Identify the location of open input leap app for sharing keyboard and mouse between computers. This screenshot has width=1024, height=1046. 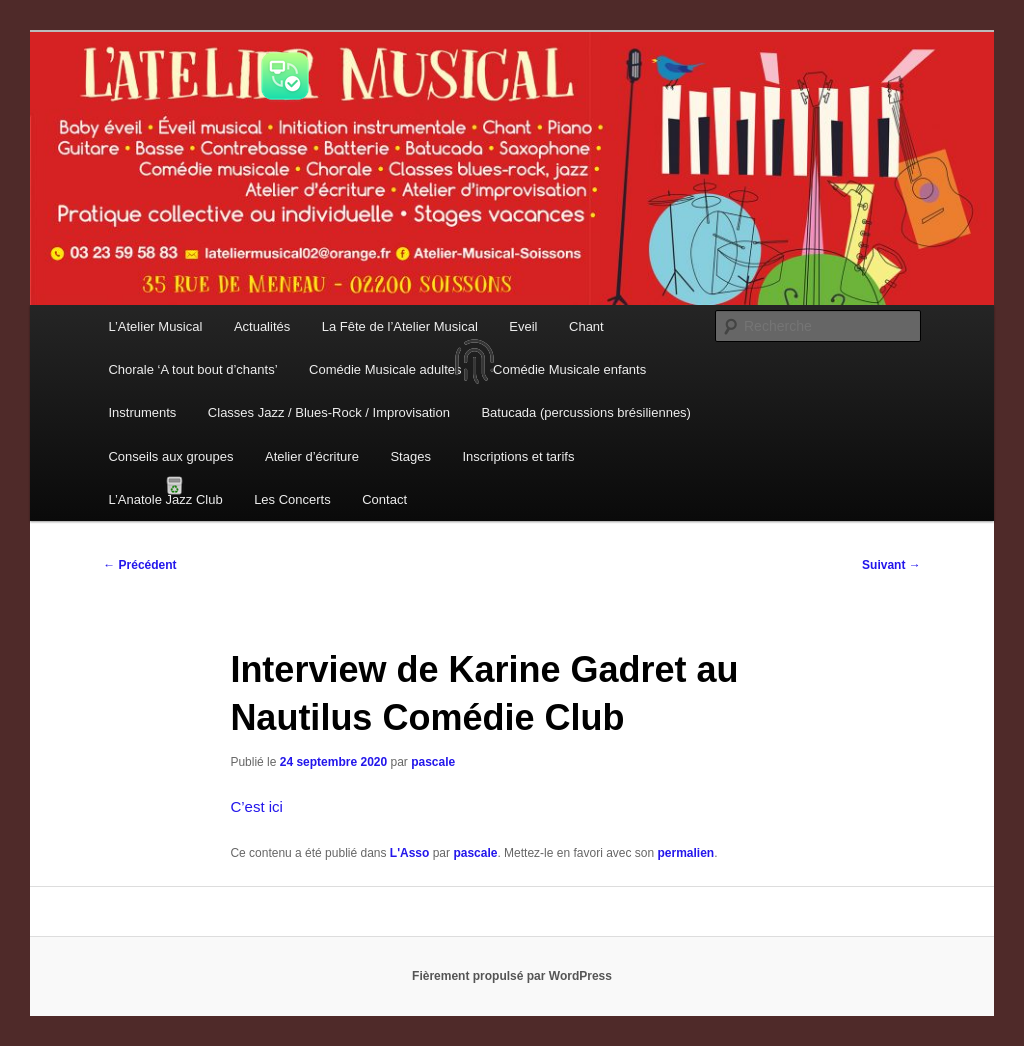
(285, 76).